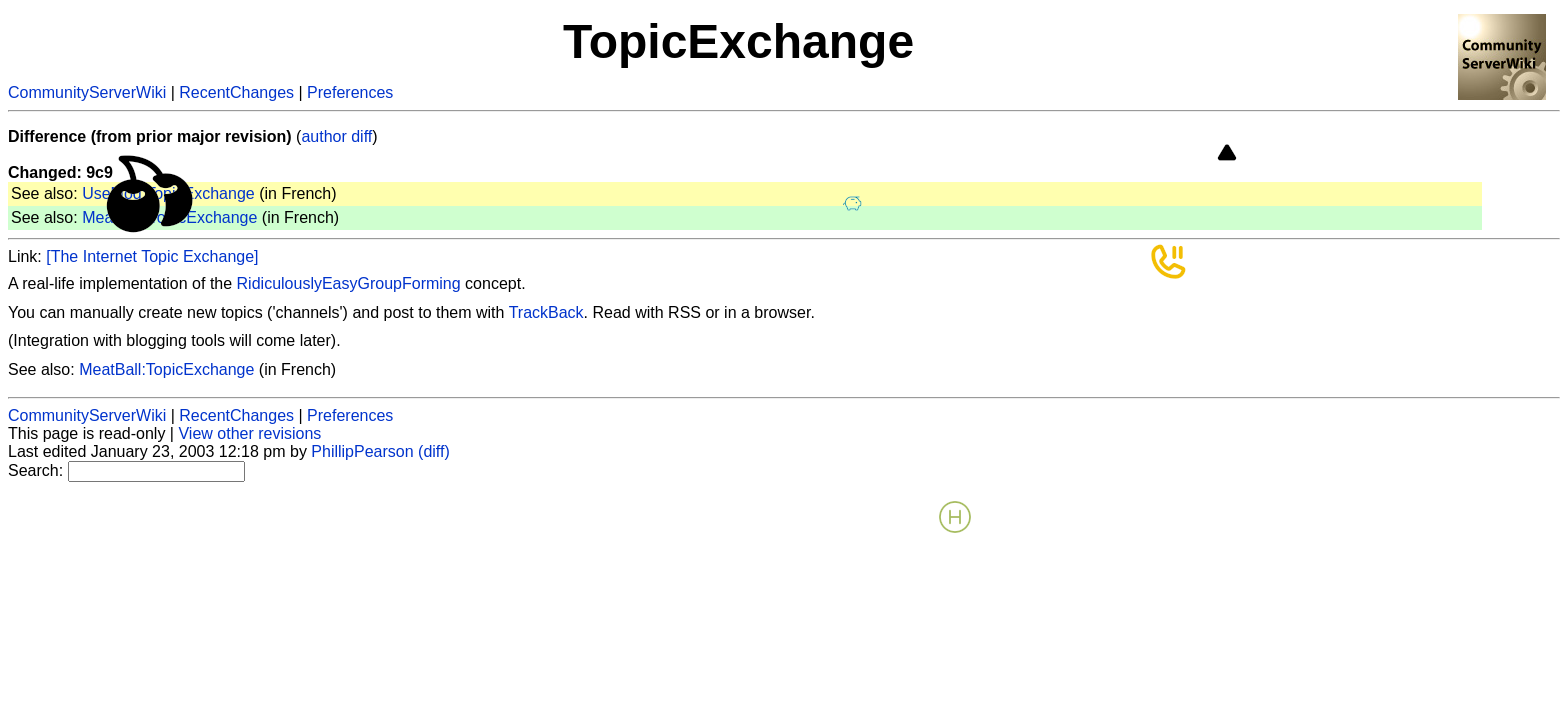 This screenshot has height=720, width=1568. I want to click on indicates fruit or food category, so click(148, 194).